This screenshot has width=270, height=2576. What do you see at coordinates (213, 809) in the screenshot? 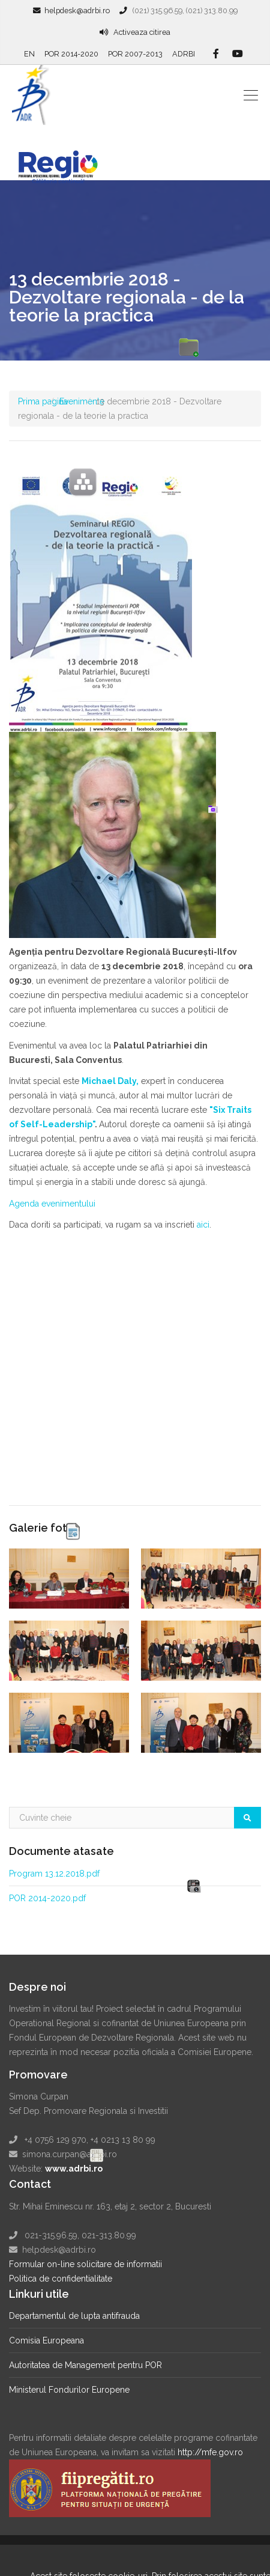
I see `open bootstrap framework project folder` at bounding box center [213, 809].